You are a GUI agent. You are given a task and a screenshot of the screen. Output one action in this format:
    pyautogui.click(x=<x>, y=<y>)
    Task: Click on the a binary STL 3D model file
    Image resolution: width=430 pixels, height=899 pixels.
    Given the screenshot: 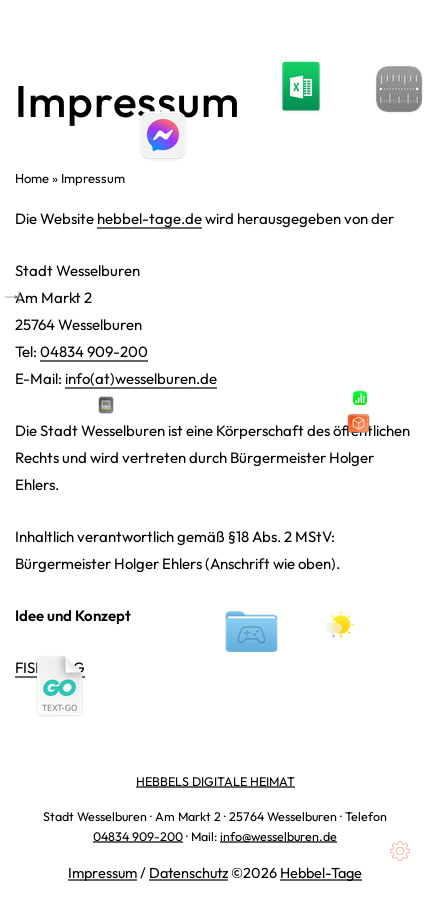 What is the action you would take?
    pyautogui.click(x=358, y=422)
    